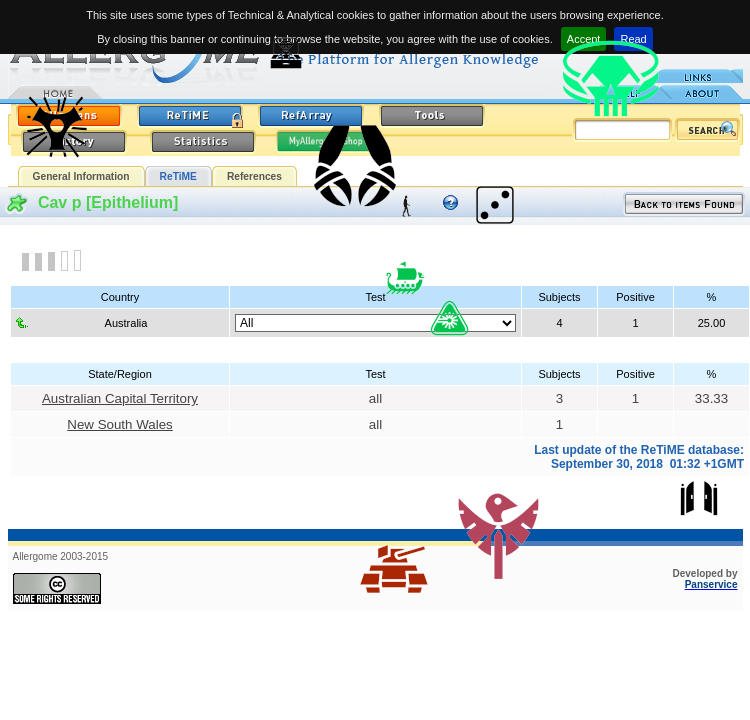 Image resolution: width=750 pixels, height=720 pixels. What do you see at coordinates (355, 165) in the screenshot?
I see `select claw attack ability` at bounding box center [355, 165].